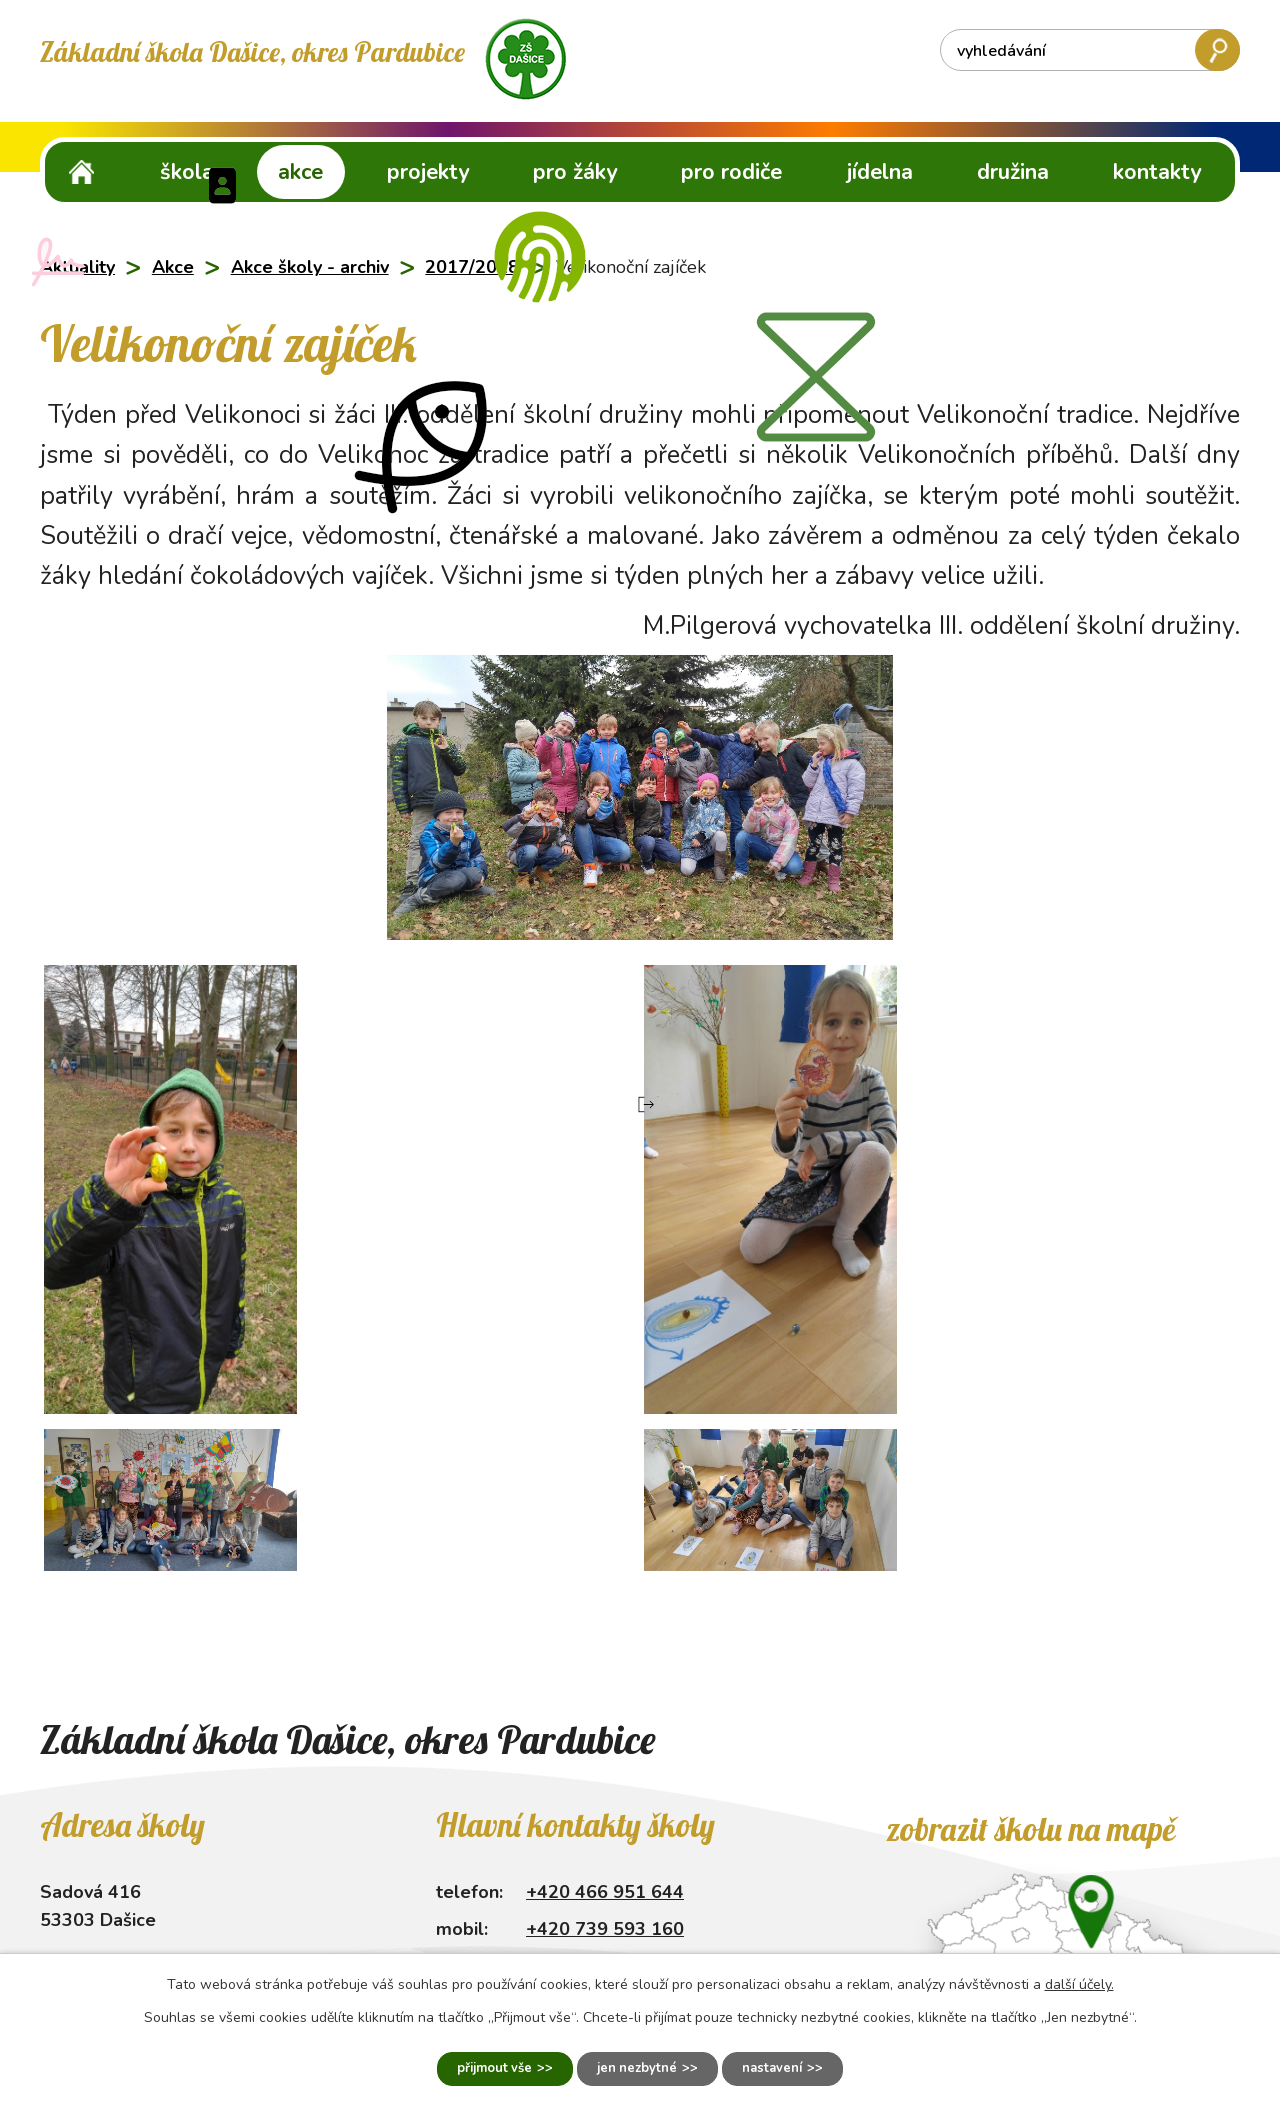 The height and width of the screenshot is (2109, 1280). I want to click on skip forward or advance to the next item, so click(270, 1288).